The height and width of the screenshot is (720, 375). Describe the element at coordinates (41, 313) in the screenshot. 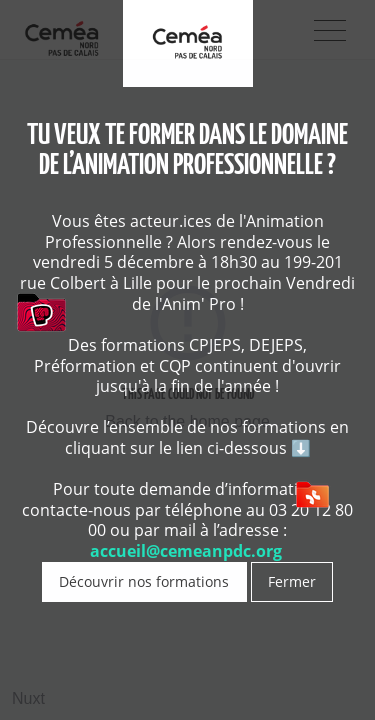

I see `open PewDiePie-themed content folder` at that location.